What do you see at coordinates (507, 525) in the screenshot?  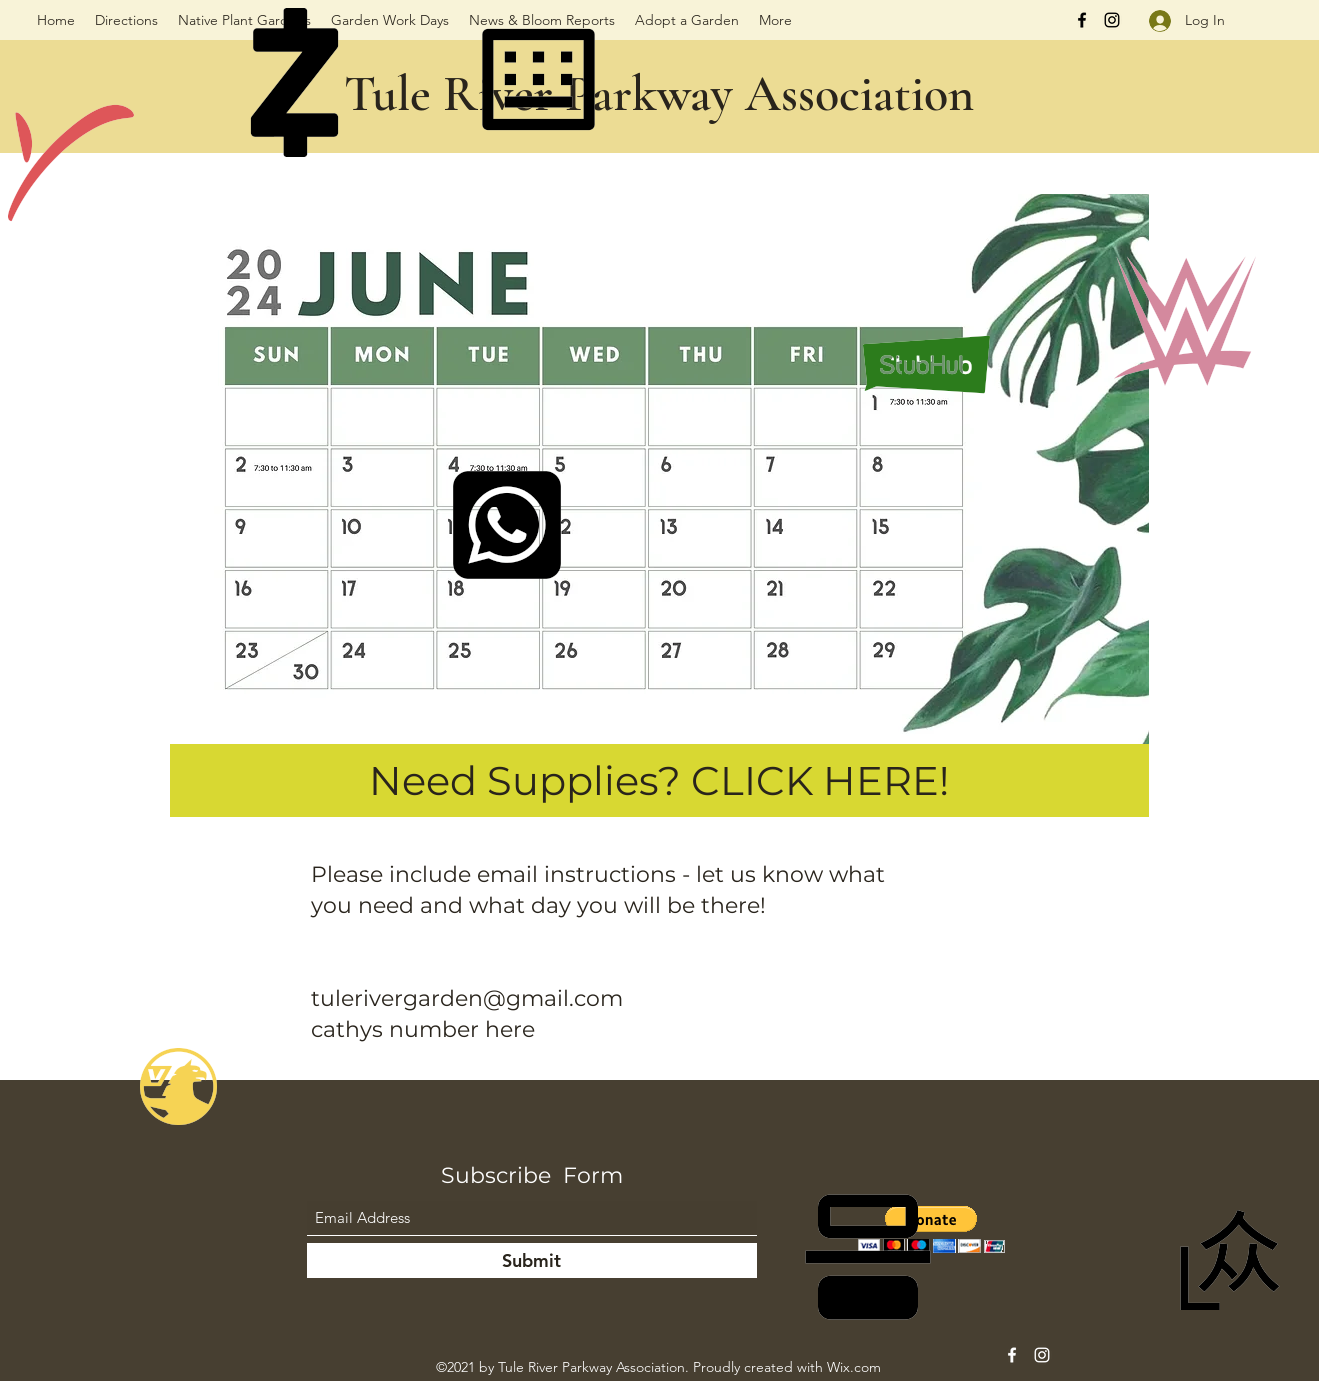 I see `open WhatsApp messaging app` at bounding box center [507, 525].